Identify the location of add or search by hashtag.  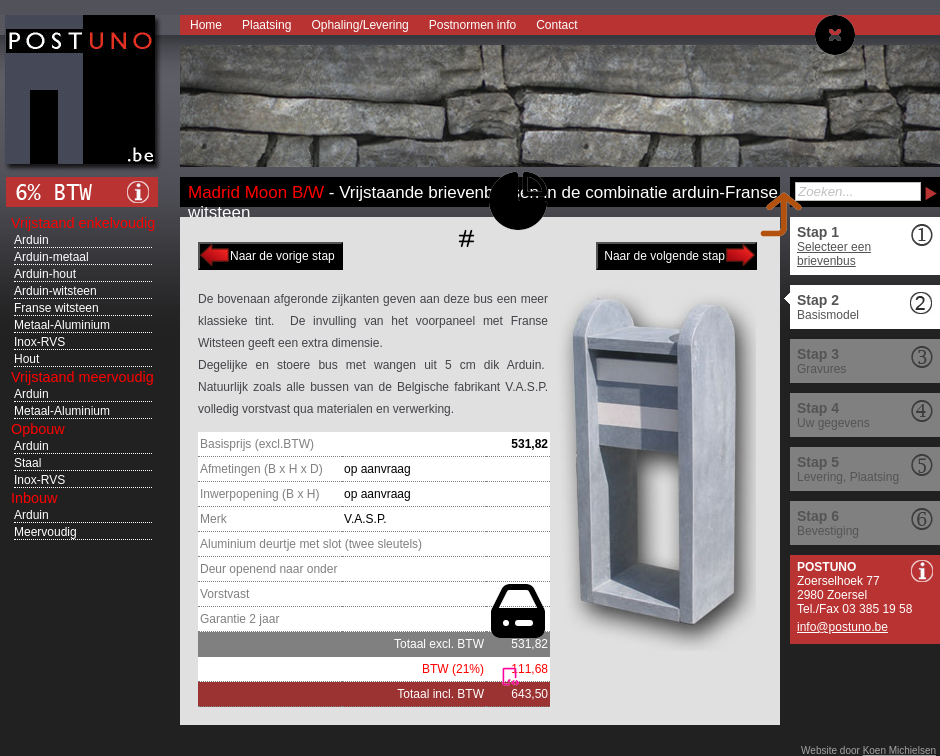
(466, 238).